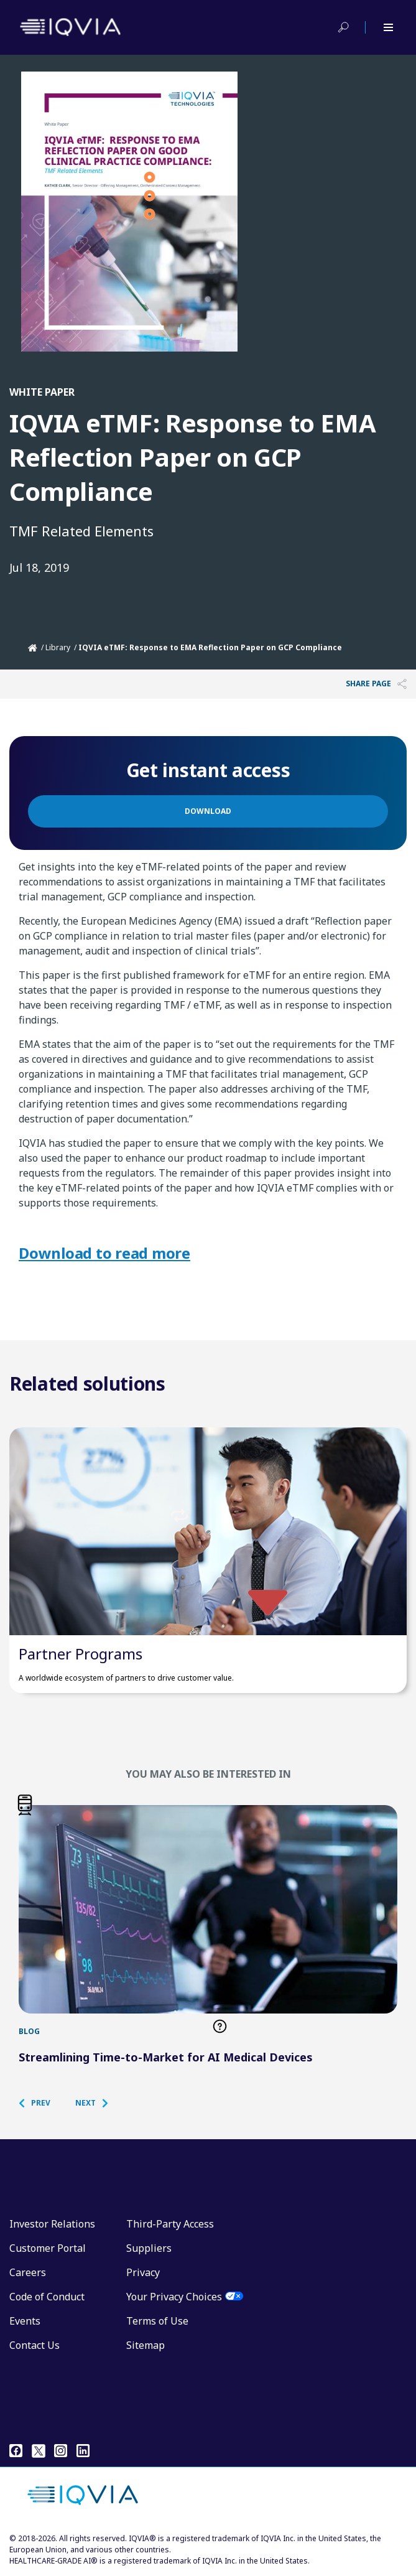  What do you see at coordinates (220, 2026) in the screenshot?
I see `access help or support` at bounding box center [220, 2026].